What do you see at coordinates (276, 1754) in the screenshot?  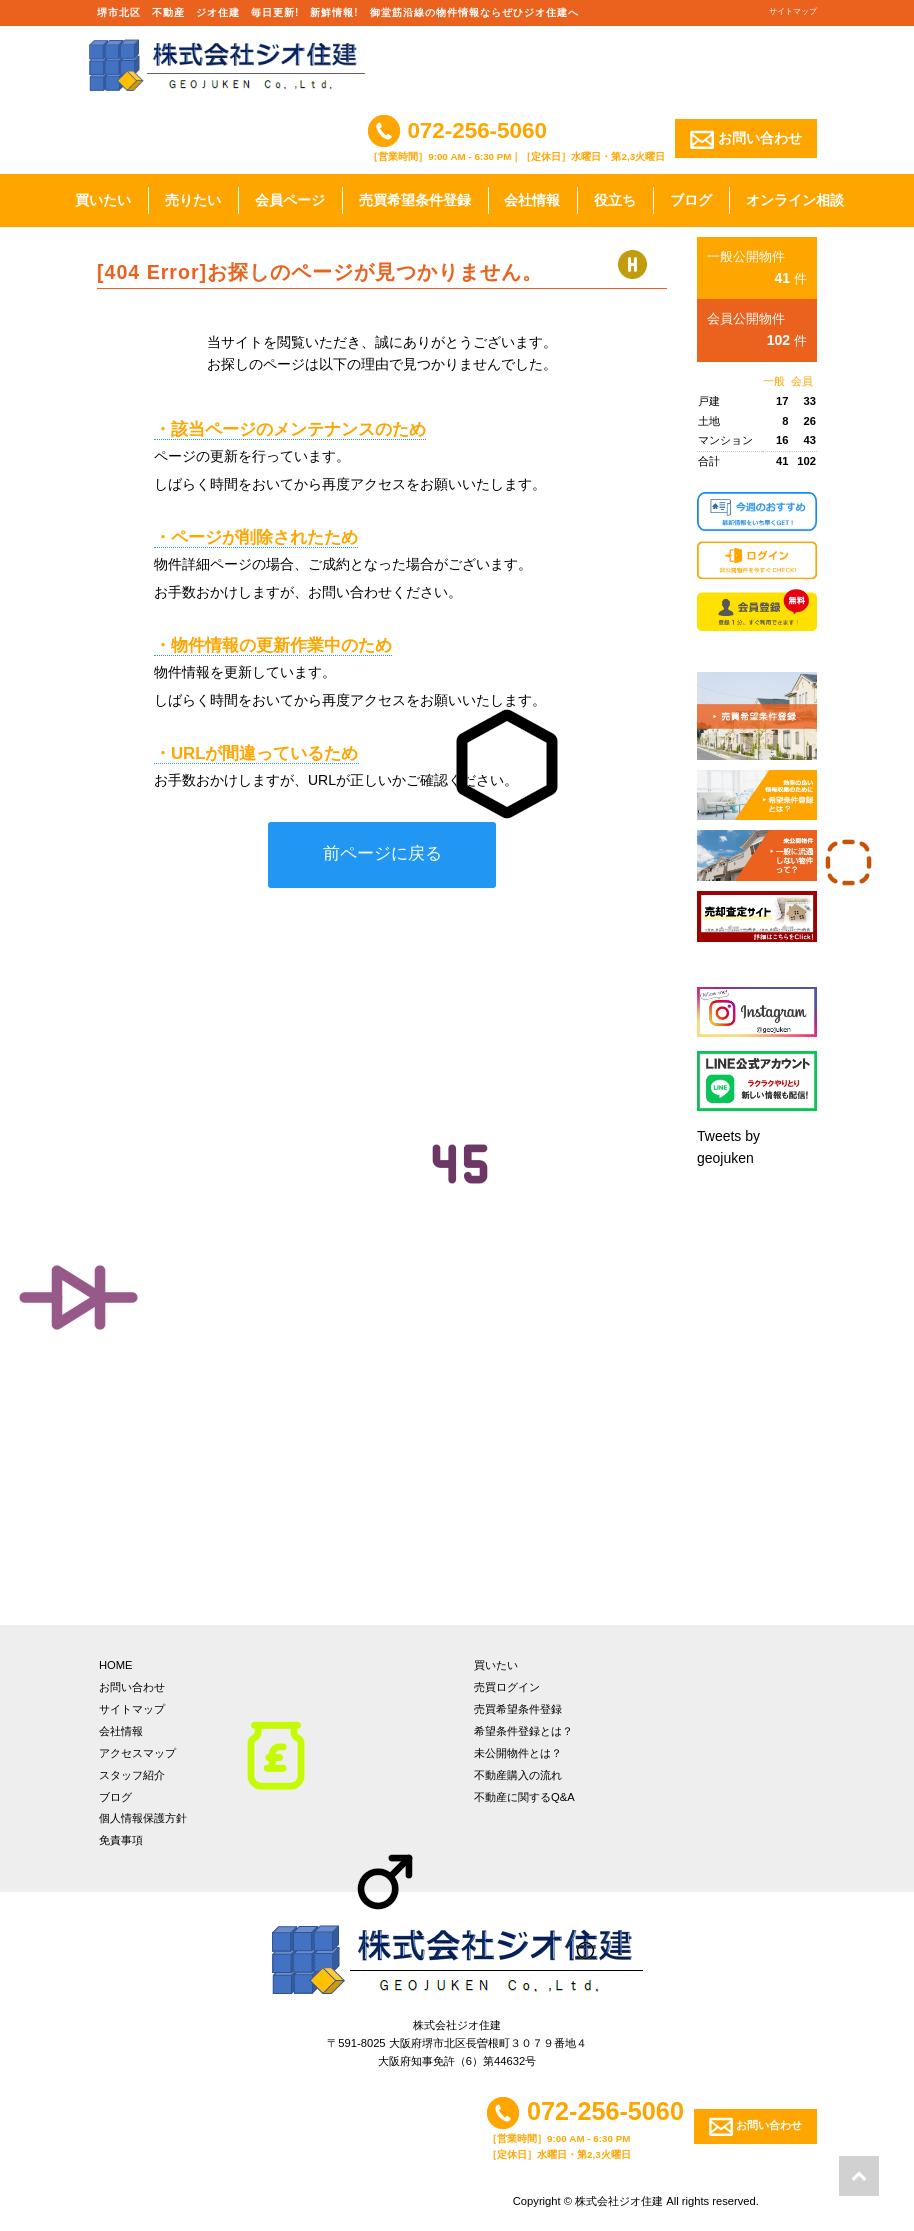 I see `donate or tip in pounds` at bounding box center [276, 1754].